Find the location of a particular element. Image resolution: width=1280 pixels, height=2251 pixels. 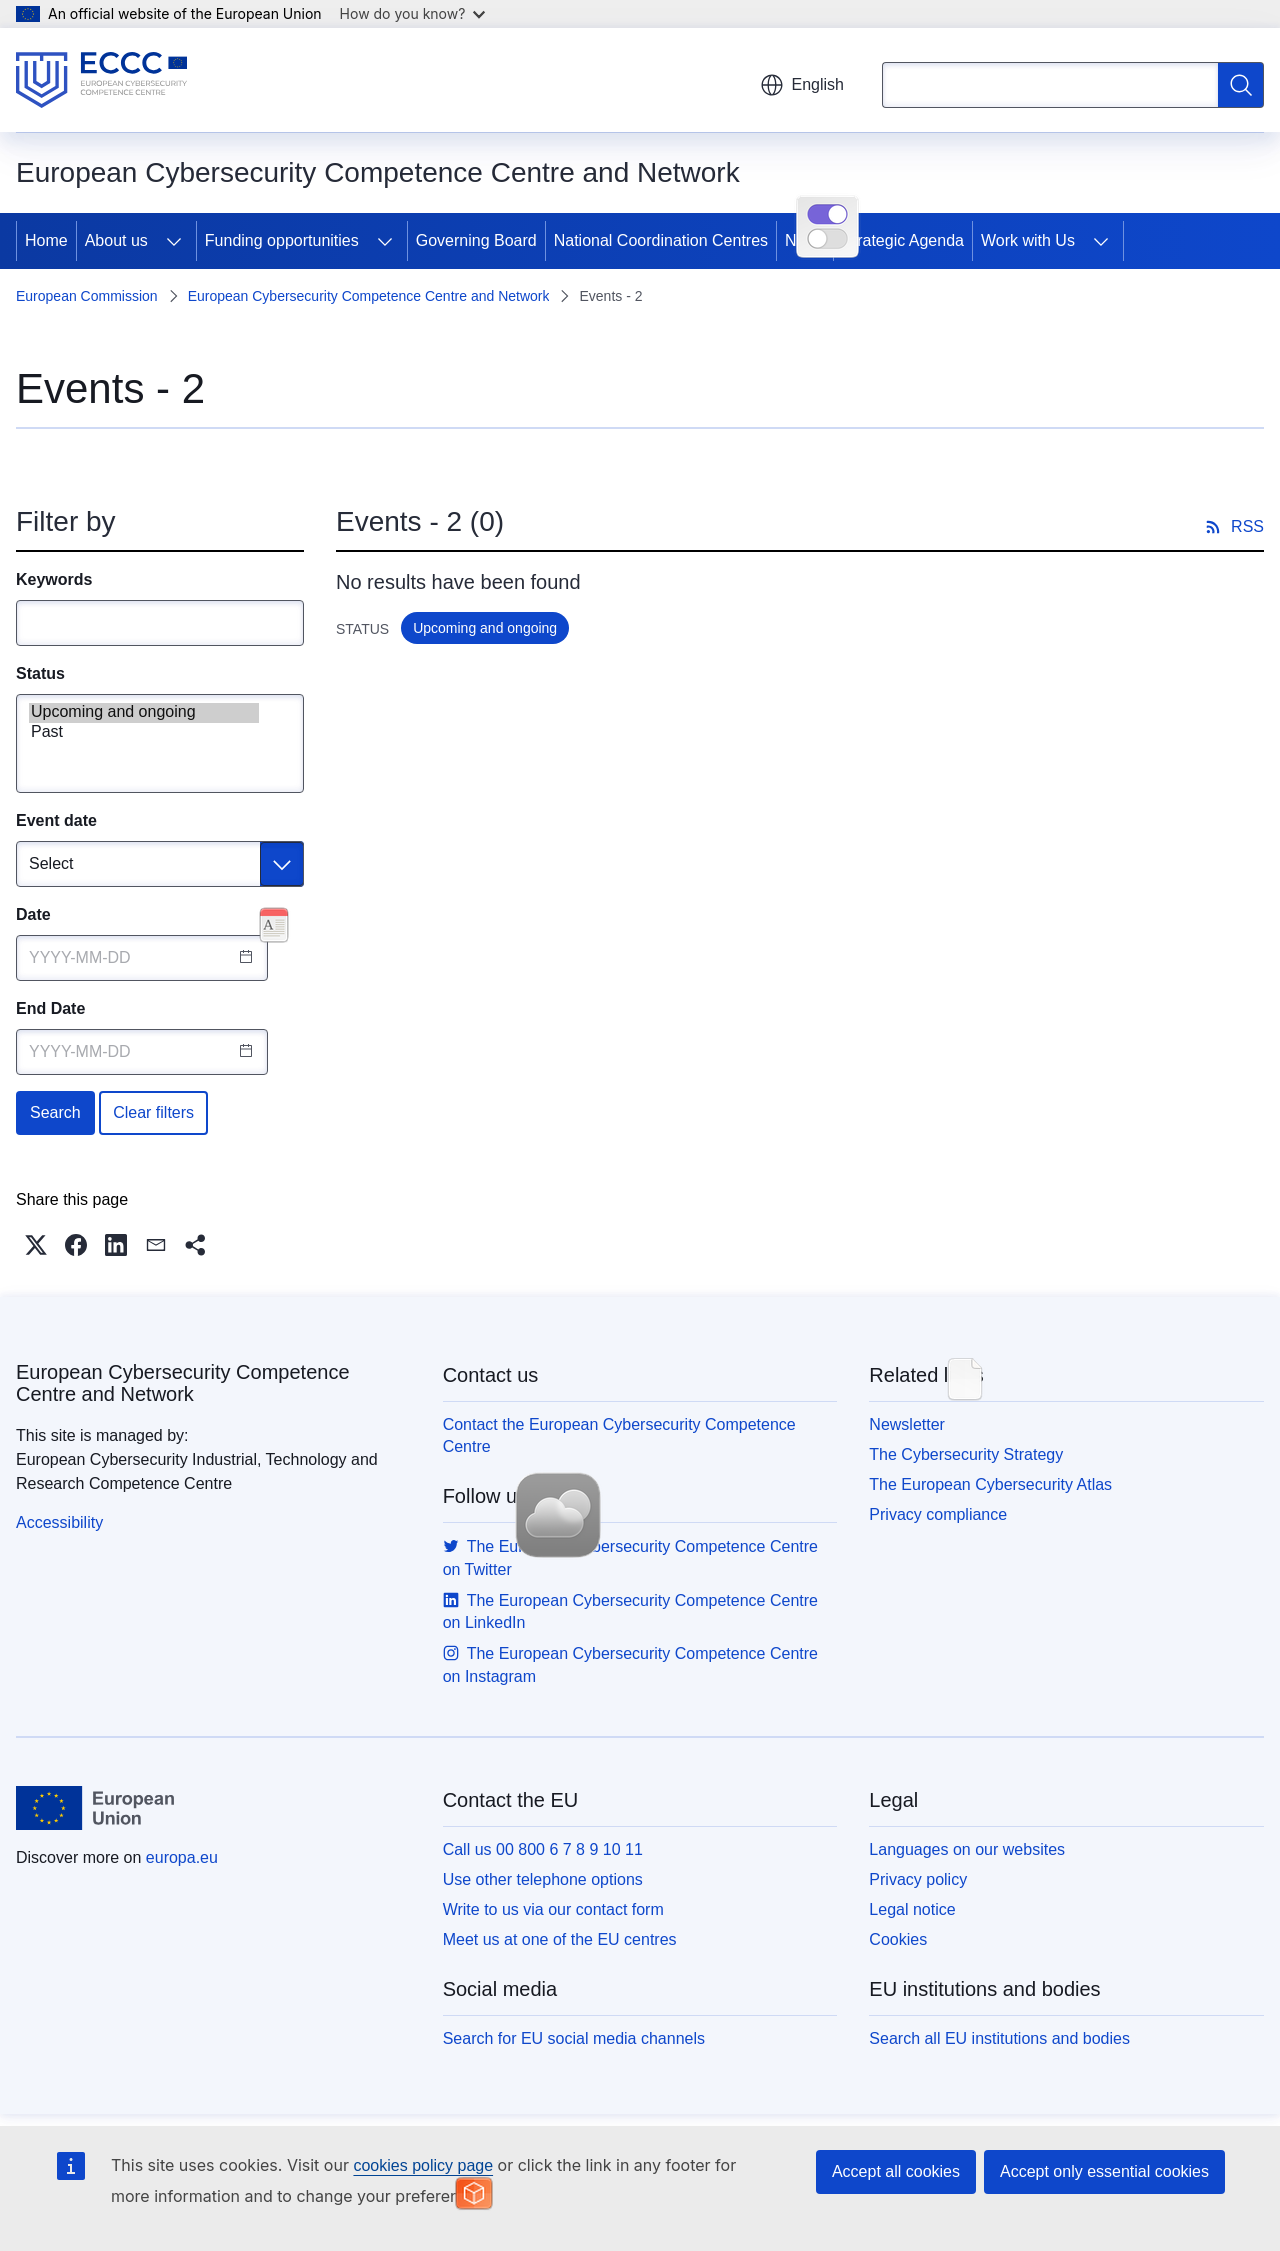

open gnome tweaks to customize desktop settings is located at coordinates (827, 226).